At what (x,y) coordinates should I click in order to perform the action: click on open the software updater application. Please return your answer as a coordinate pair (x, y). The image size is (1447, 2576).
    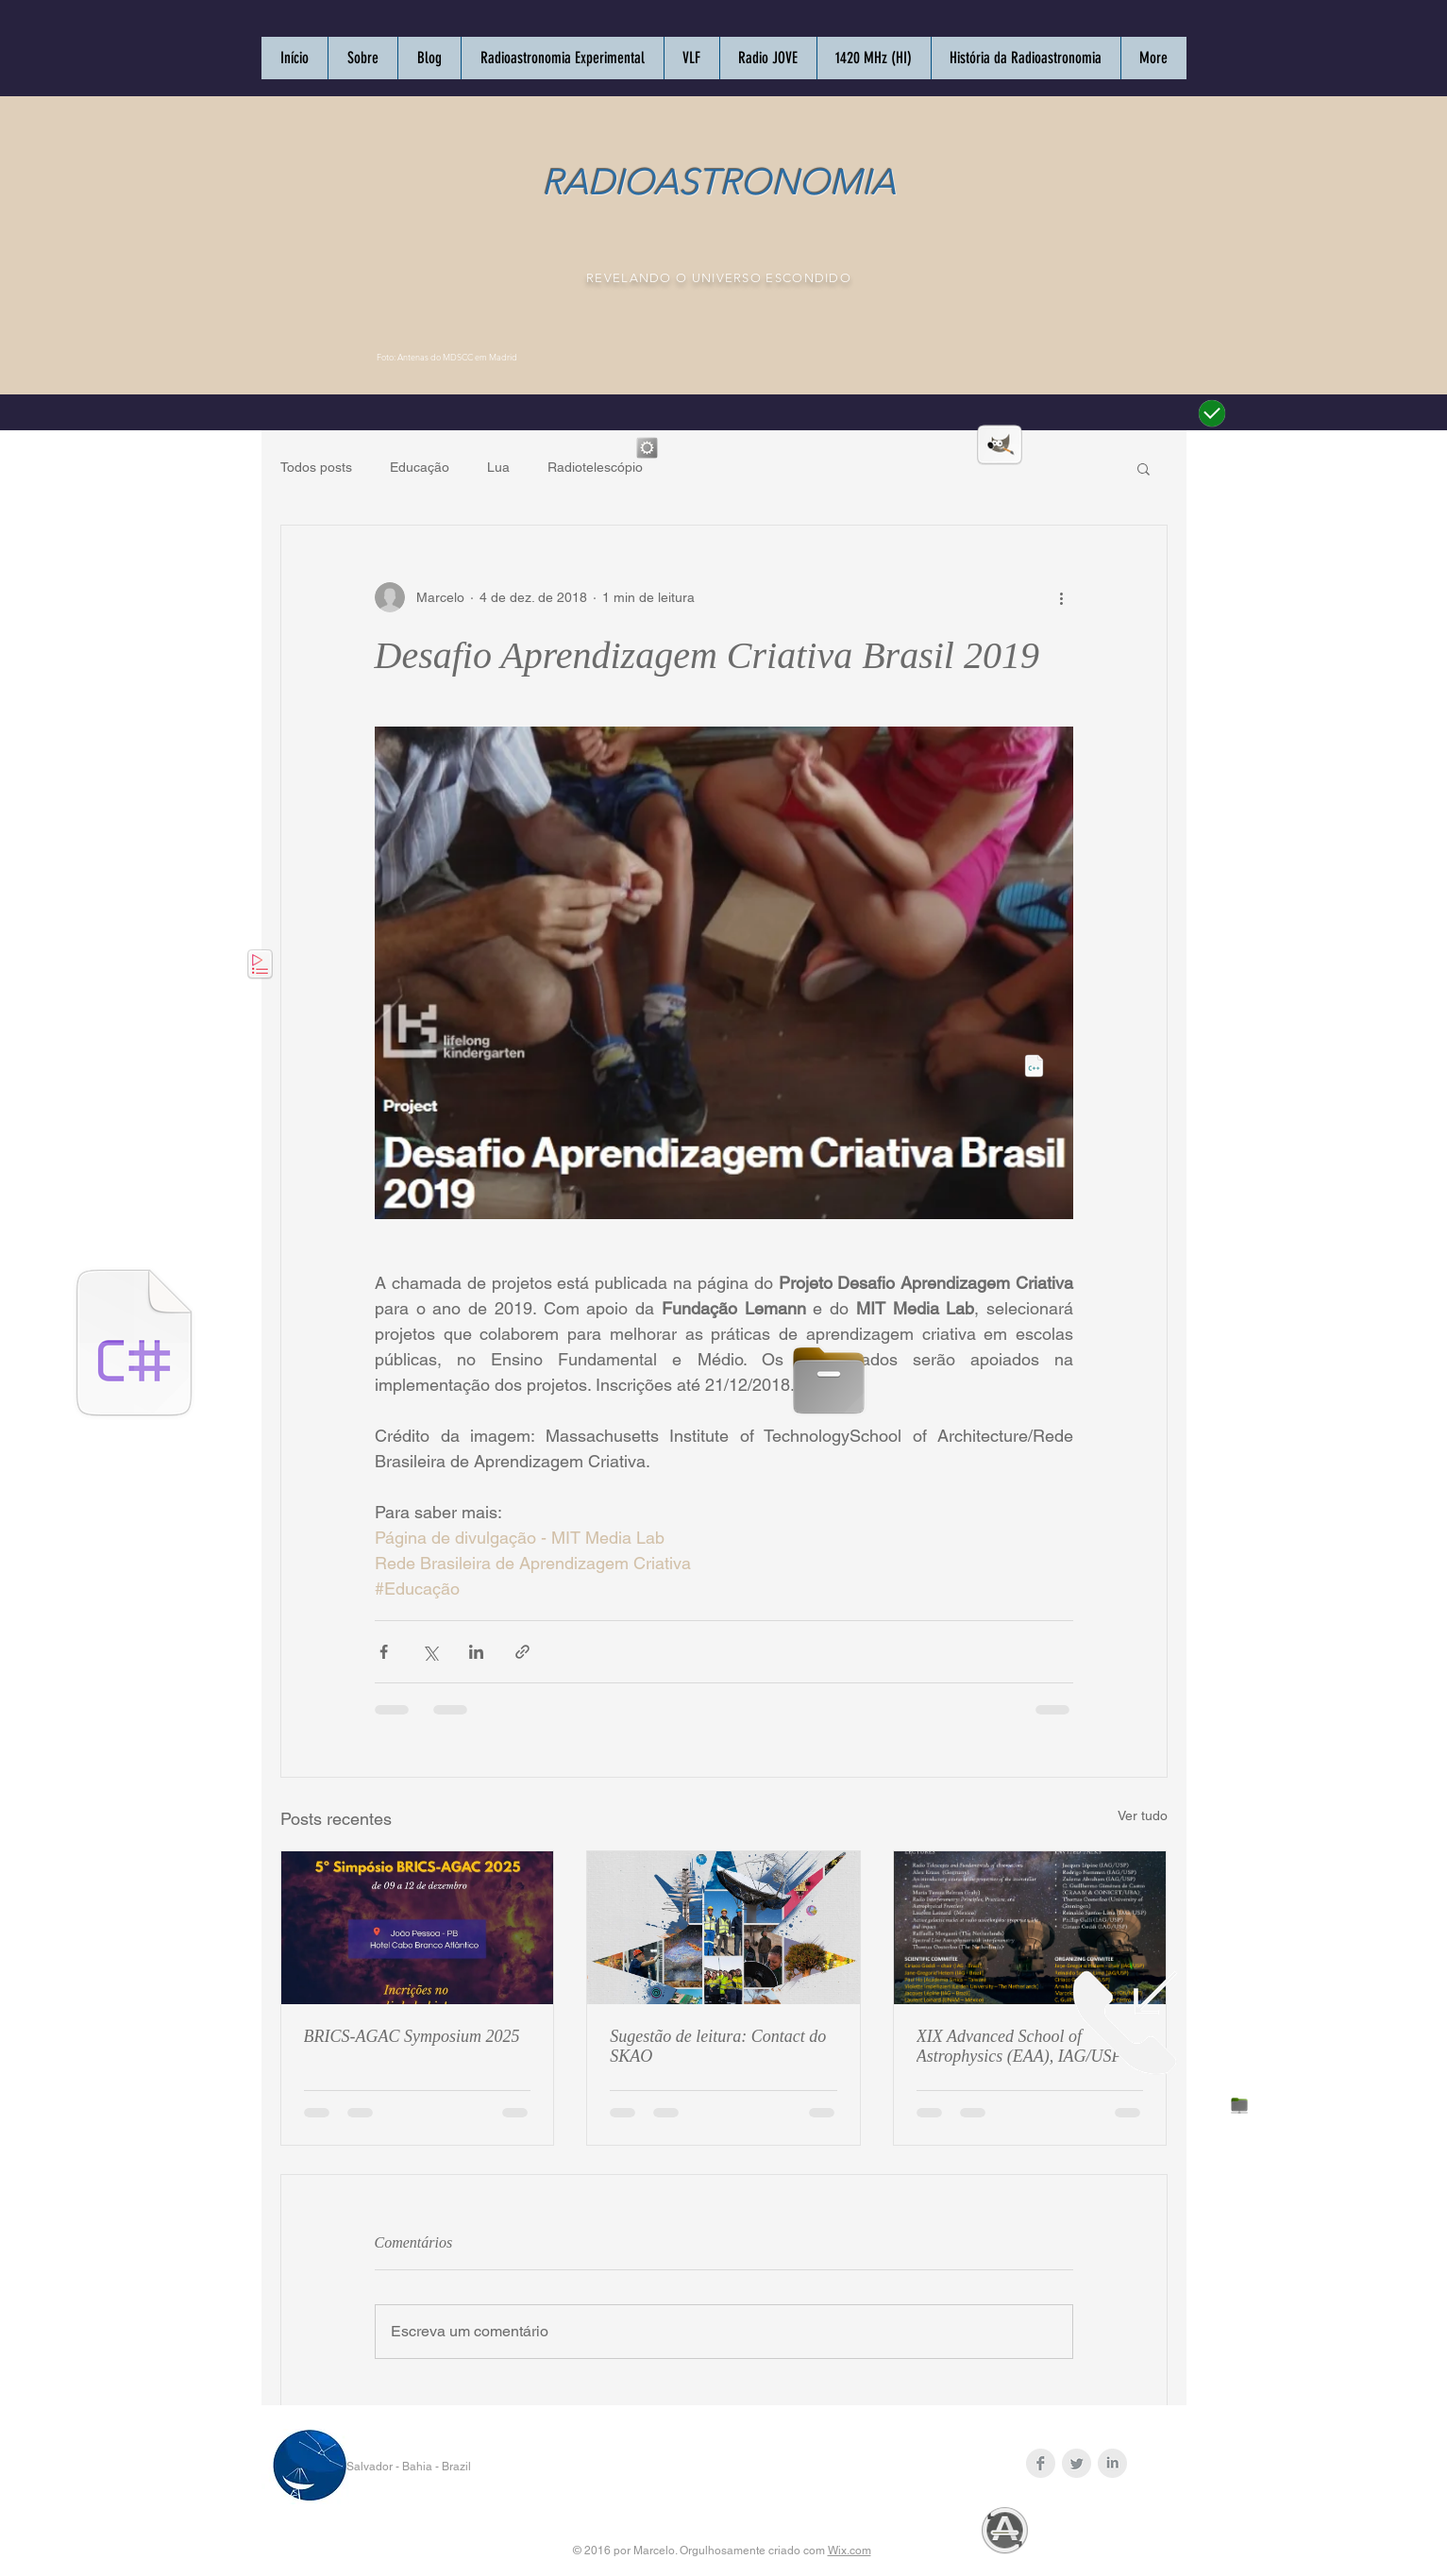
    Looking at the image, I should click on (1004, 2530).